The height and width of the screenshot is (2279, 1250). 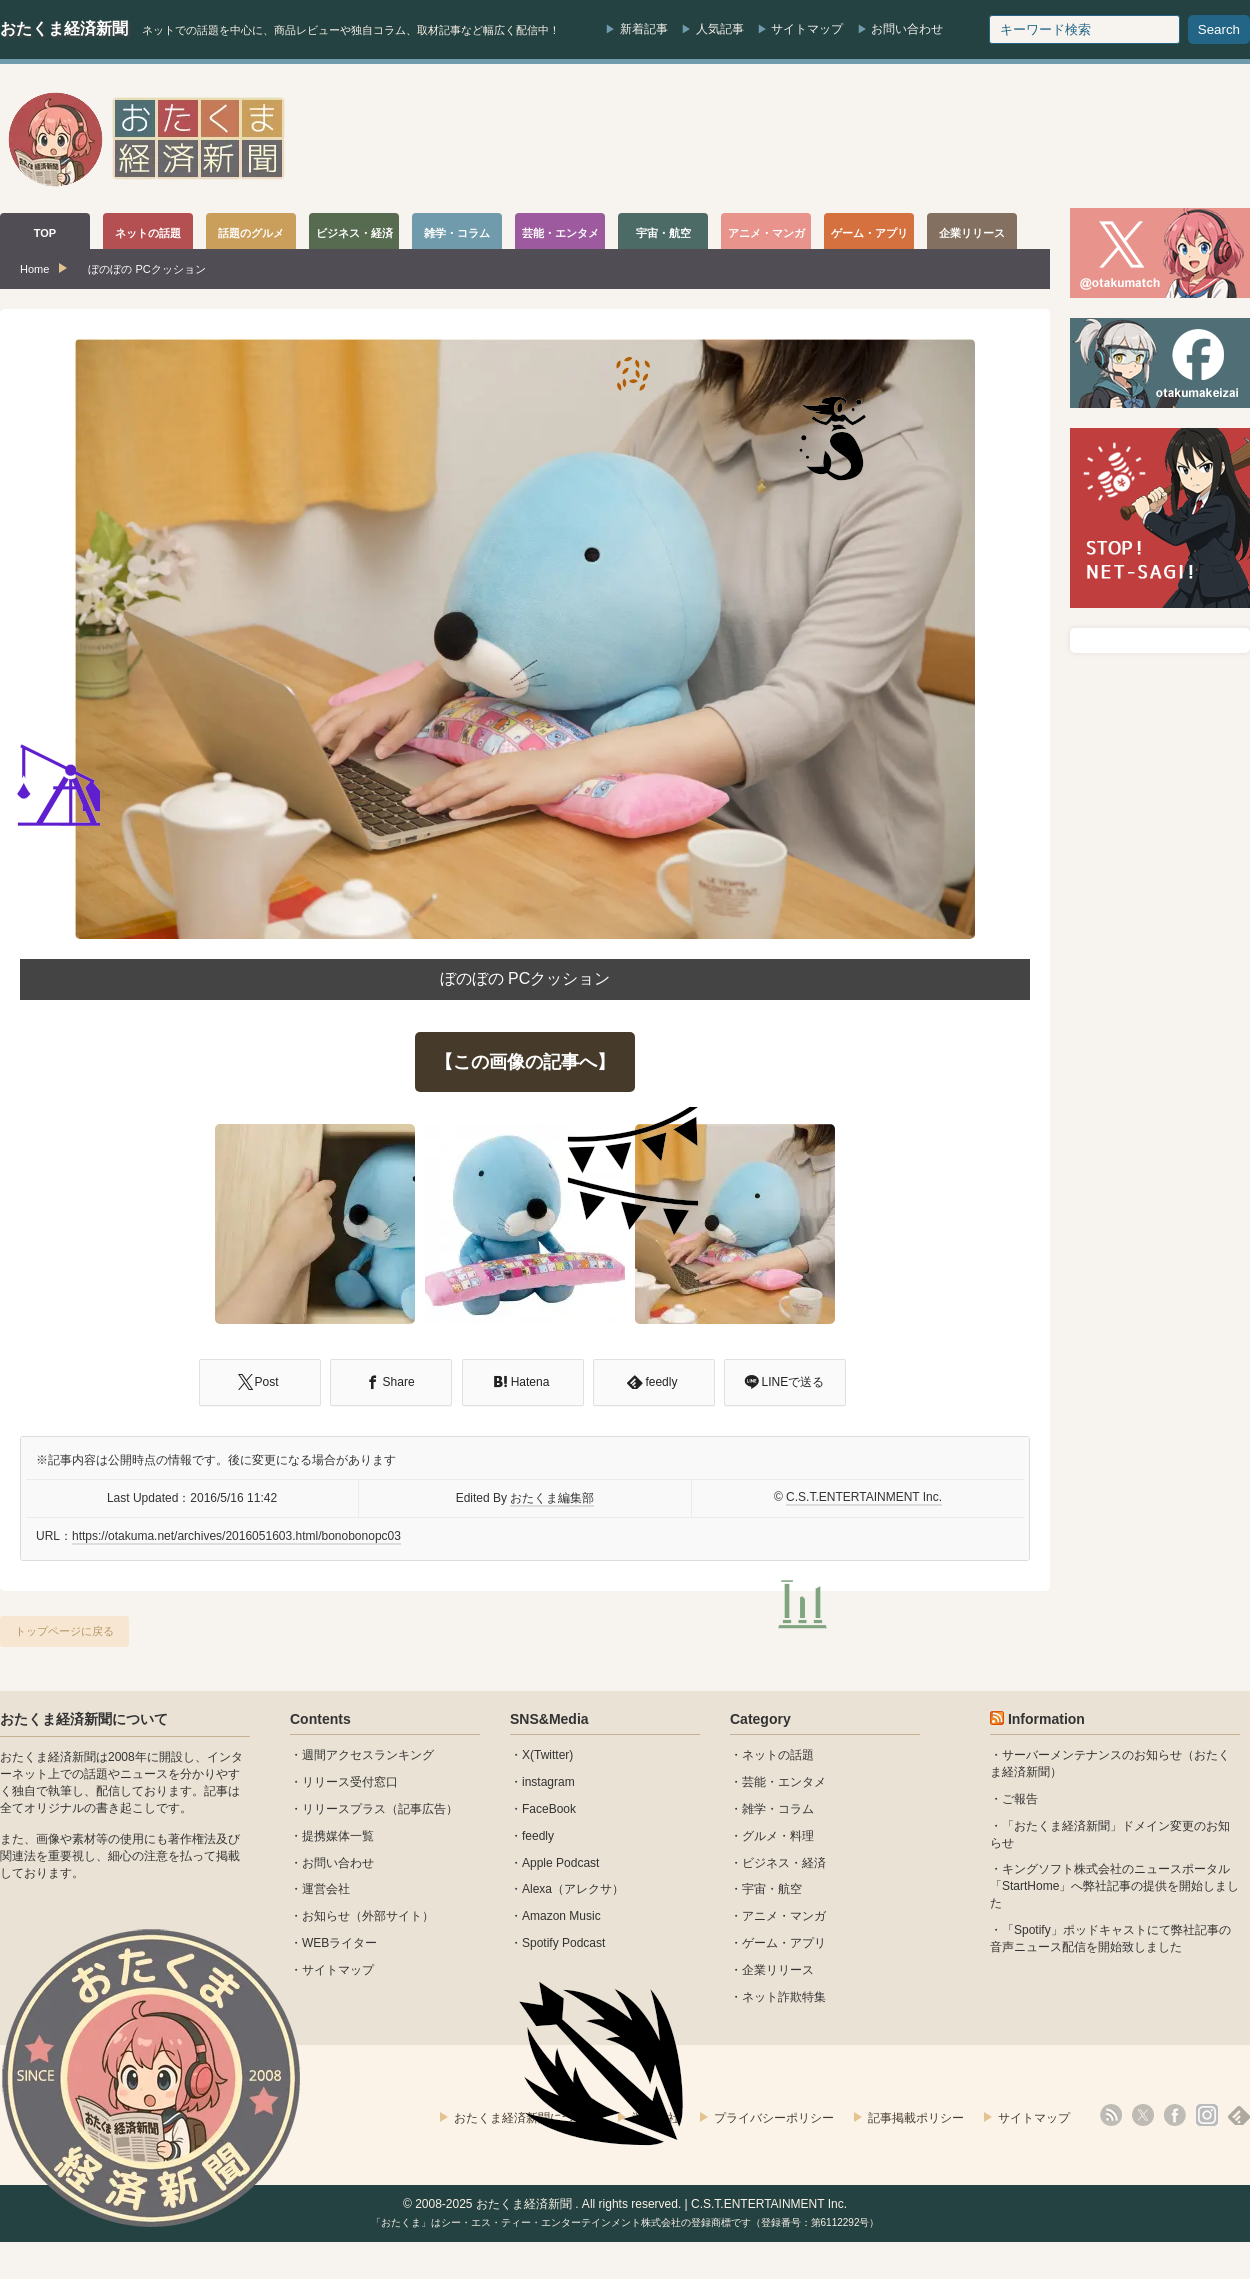 What do you see at coordinates (836, 438) in the screenshot?
I see `select mermaid character or avatar` at bounding box center [836, 438].